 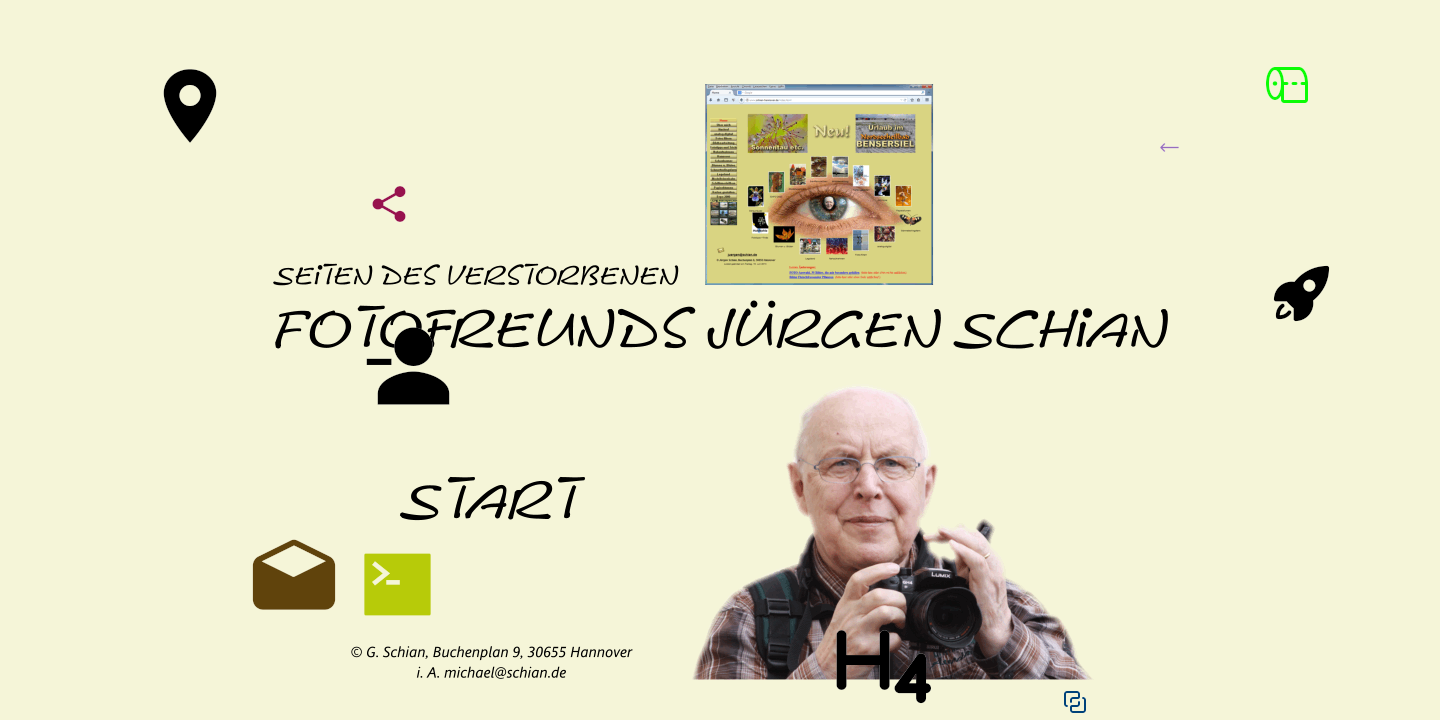 I want to click on open command line interface, so click(x=397, y=584).